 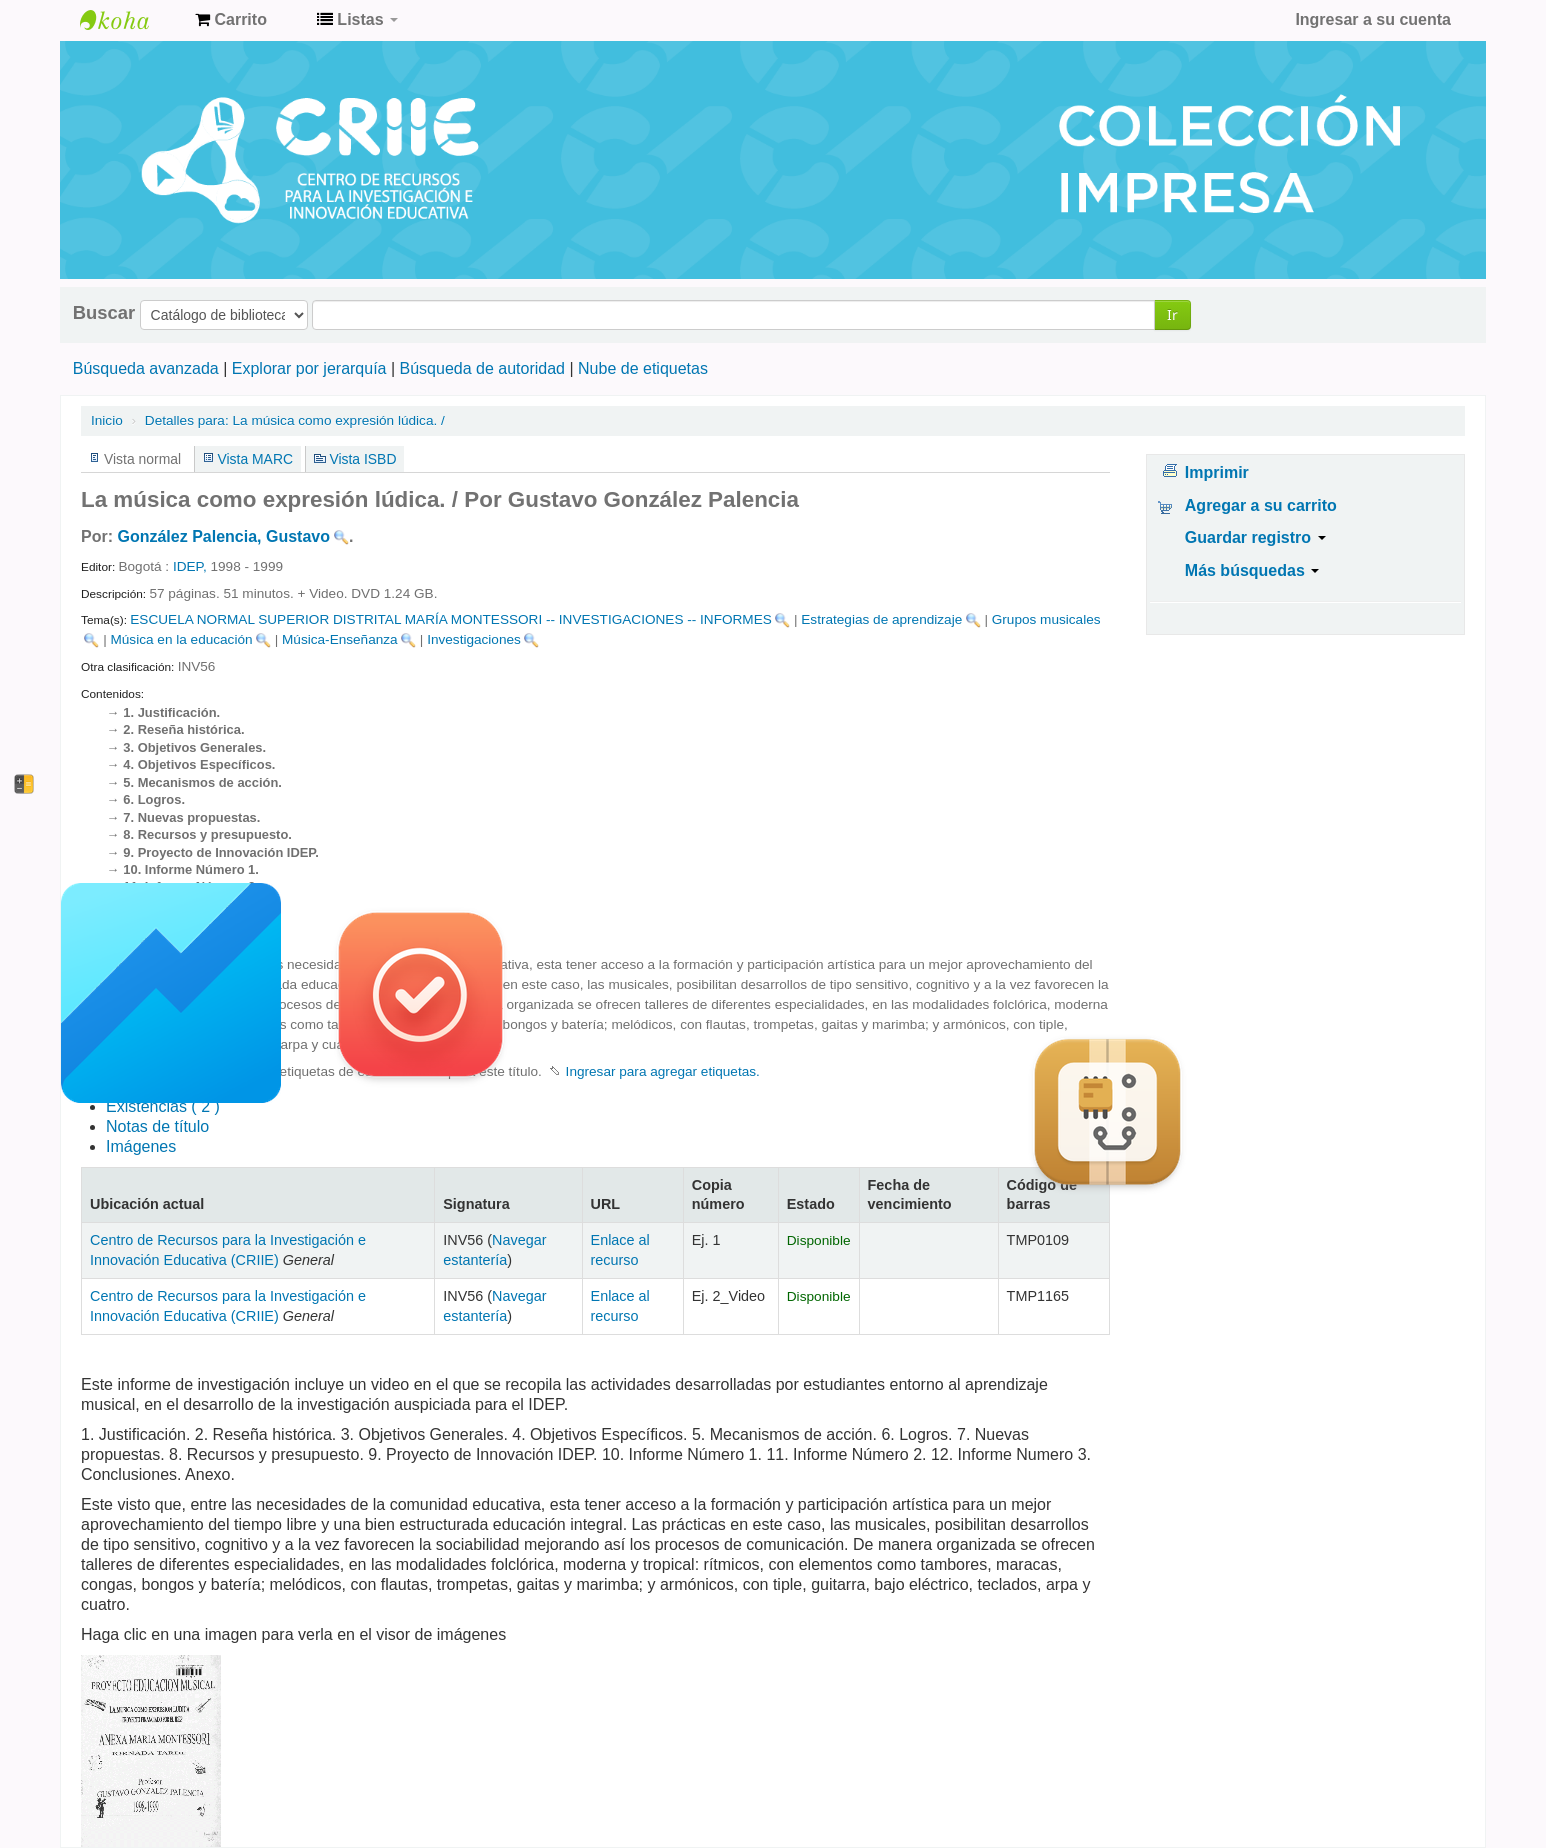 I want to click on a system driver or hardware component file, so click(x=1107, y=1114).